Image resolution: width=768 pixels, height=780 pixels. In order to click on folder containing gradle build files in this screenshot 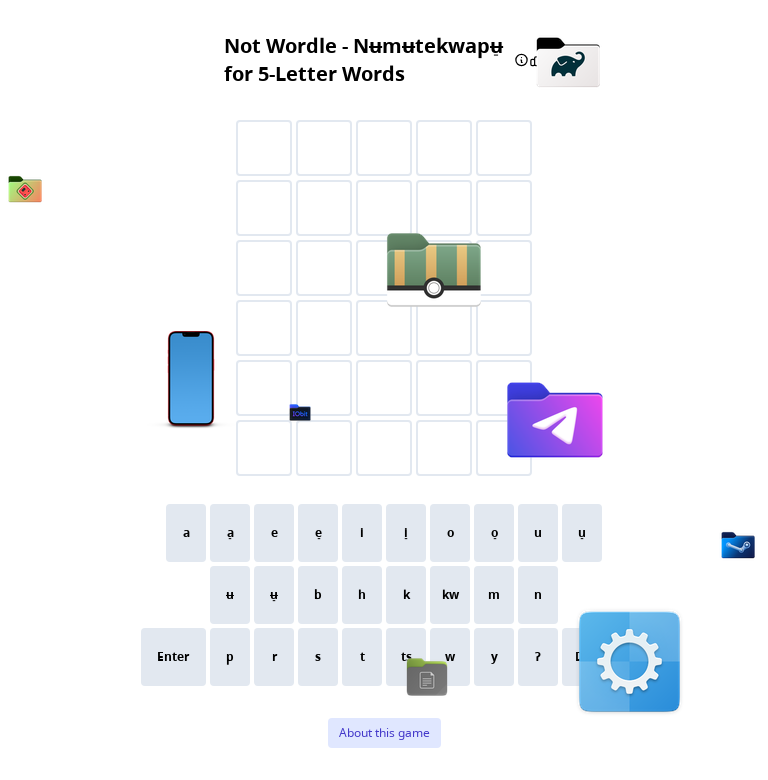, I will do `click(568, 64)`.